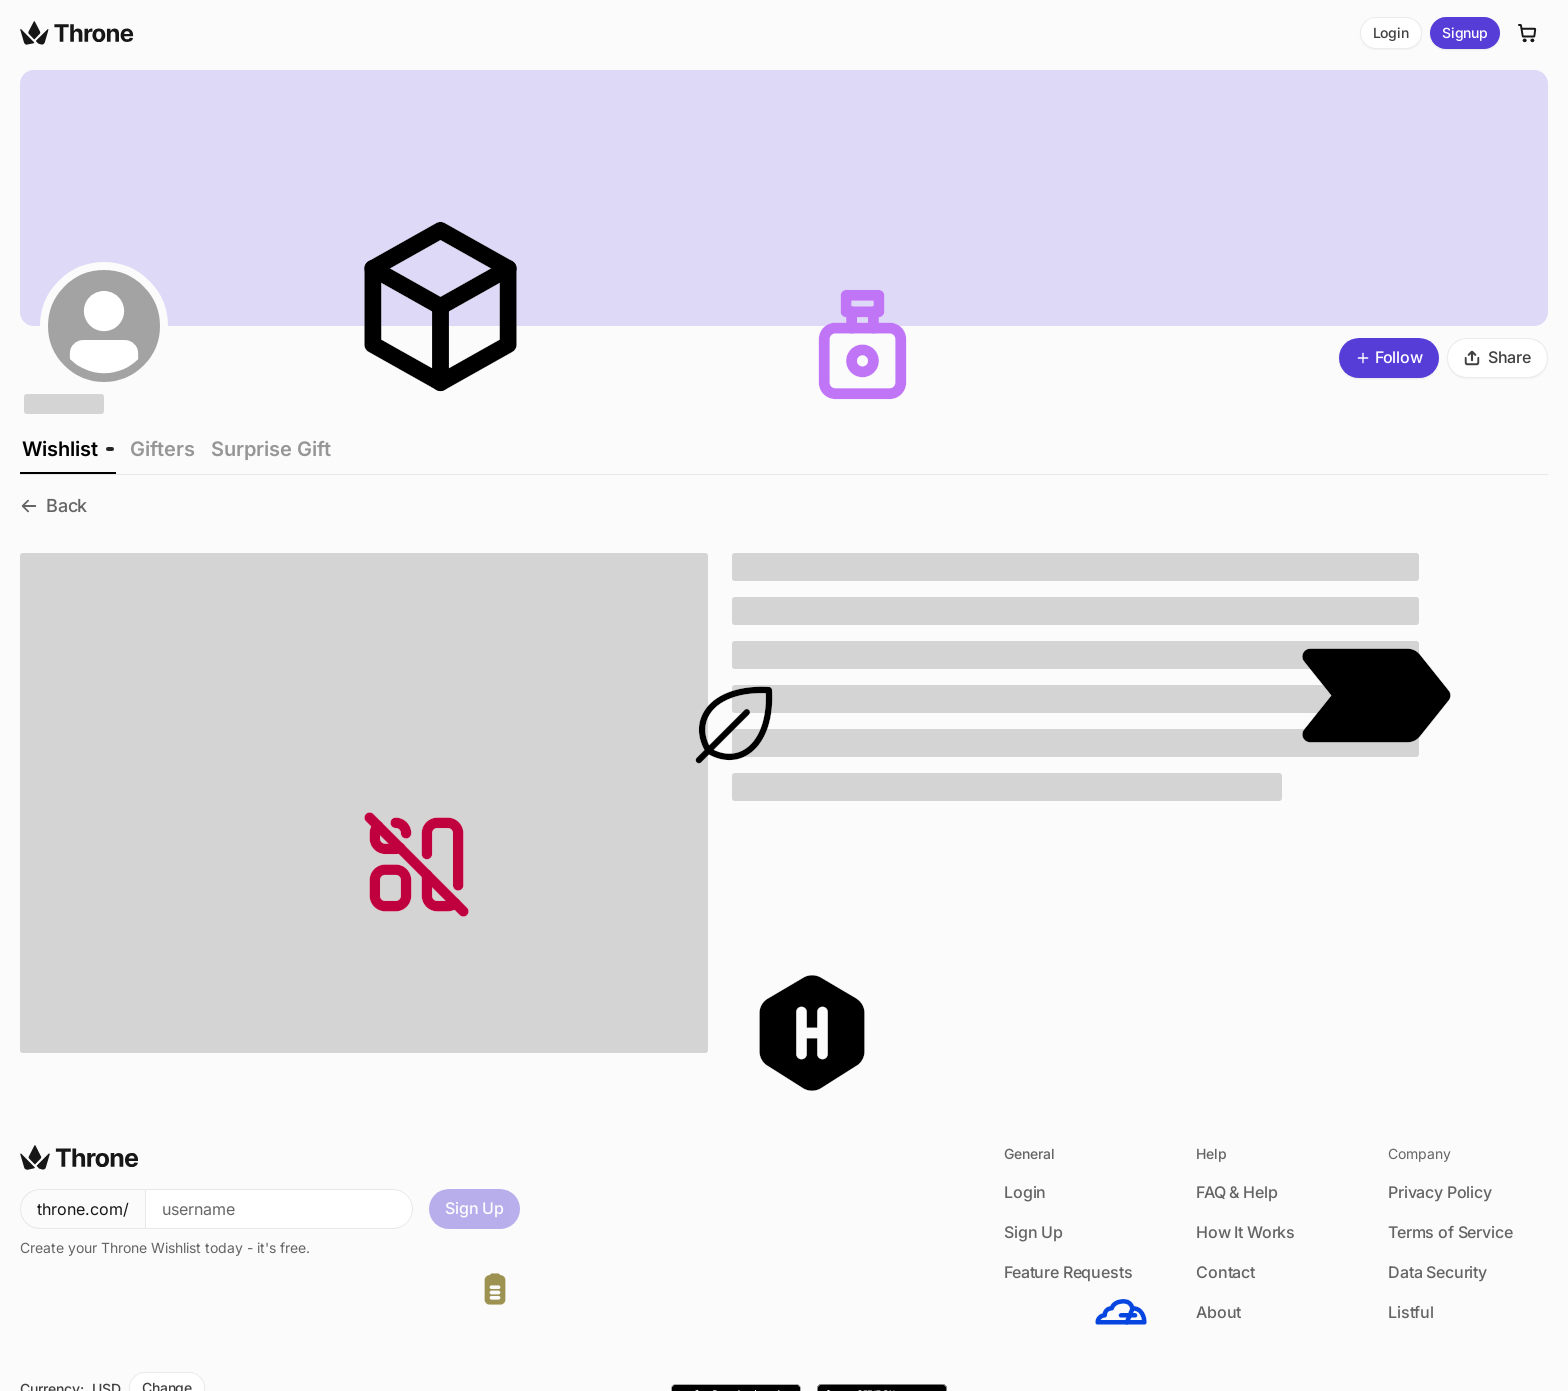 The height and width of the screenshot is (1391, 1568). I want to click on view eco-friendly or sustainable options, so click(734, 725).